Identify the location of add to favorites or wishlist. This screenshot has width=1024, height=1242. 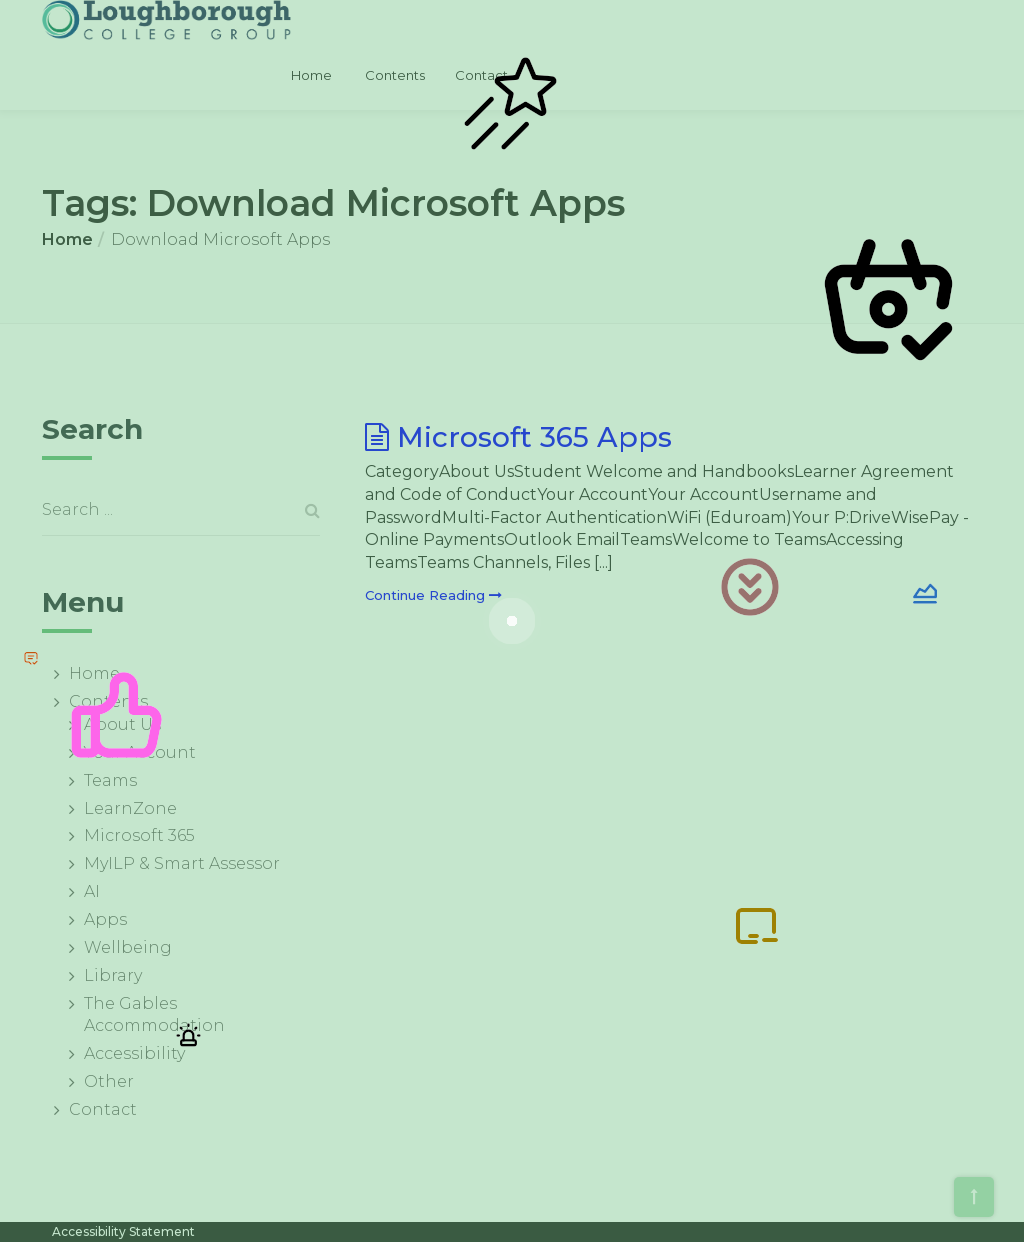
(510, 103).